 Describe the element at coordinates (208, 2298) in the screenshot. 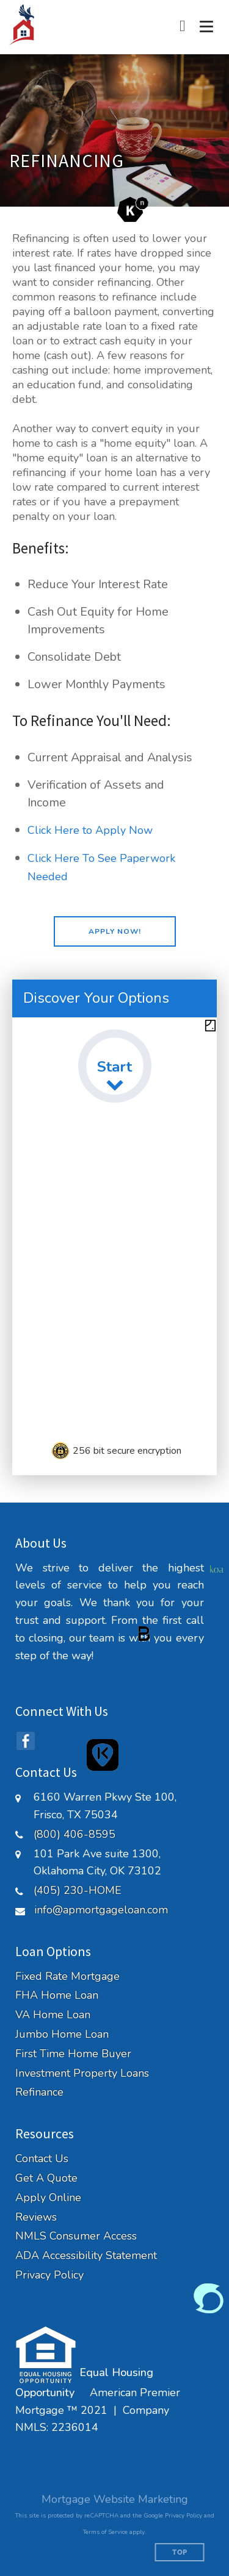

I see `visit steemit blockchain social media platform` at that location.